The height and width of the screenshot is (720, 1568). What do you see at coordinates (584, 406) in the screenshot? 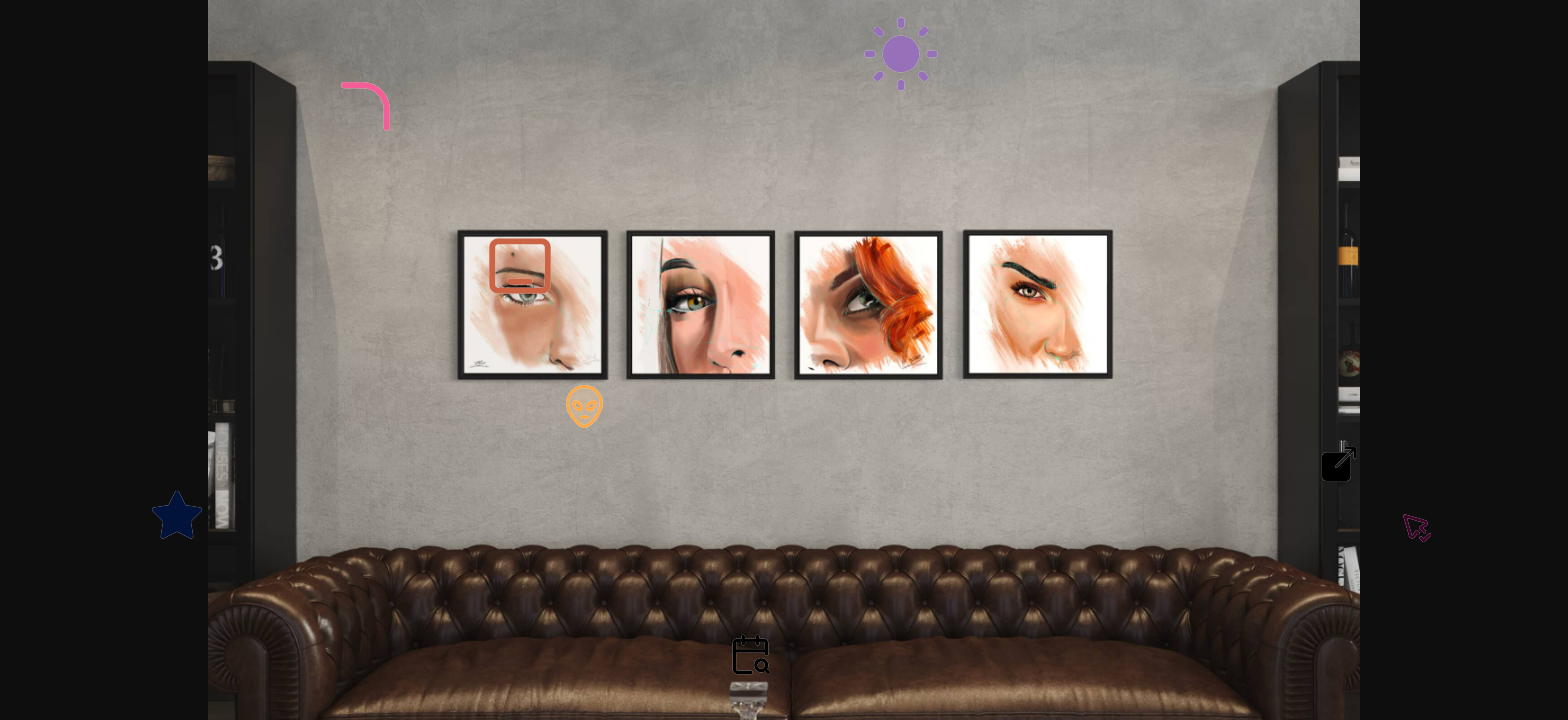
I see `indicates sci-fi or extraterrestrial content` at bounding box center [584, 406].